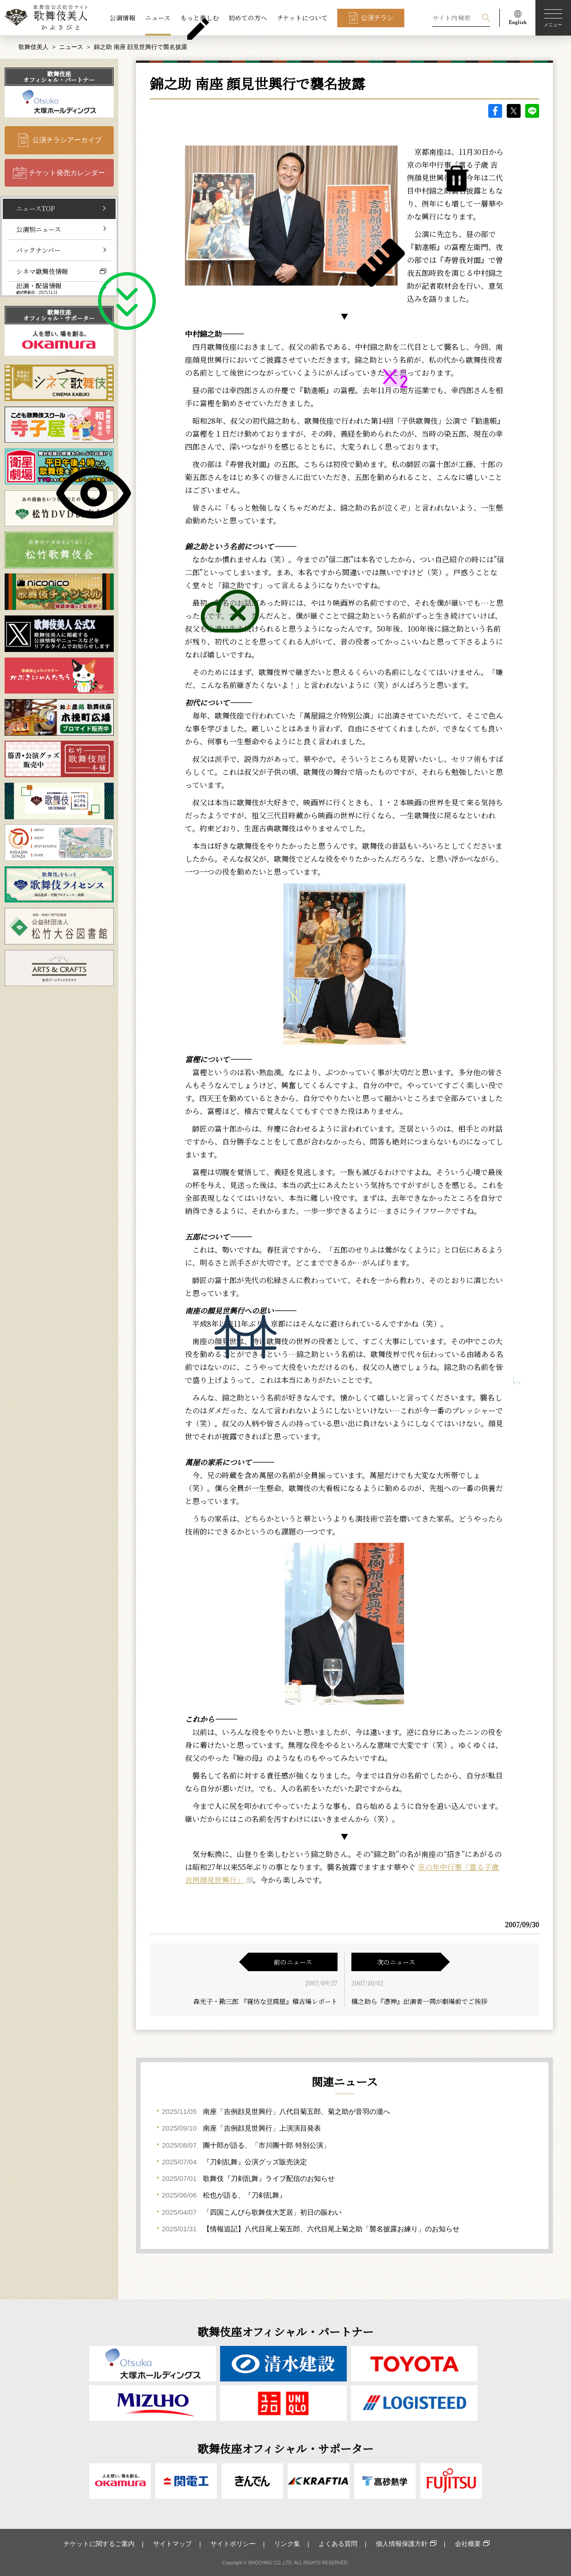 The width and height of the screenshot is (571, 2576). Describe the element at coordinates (294, 995) in the screenshot. I see `no cellular signal available` at that location.